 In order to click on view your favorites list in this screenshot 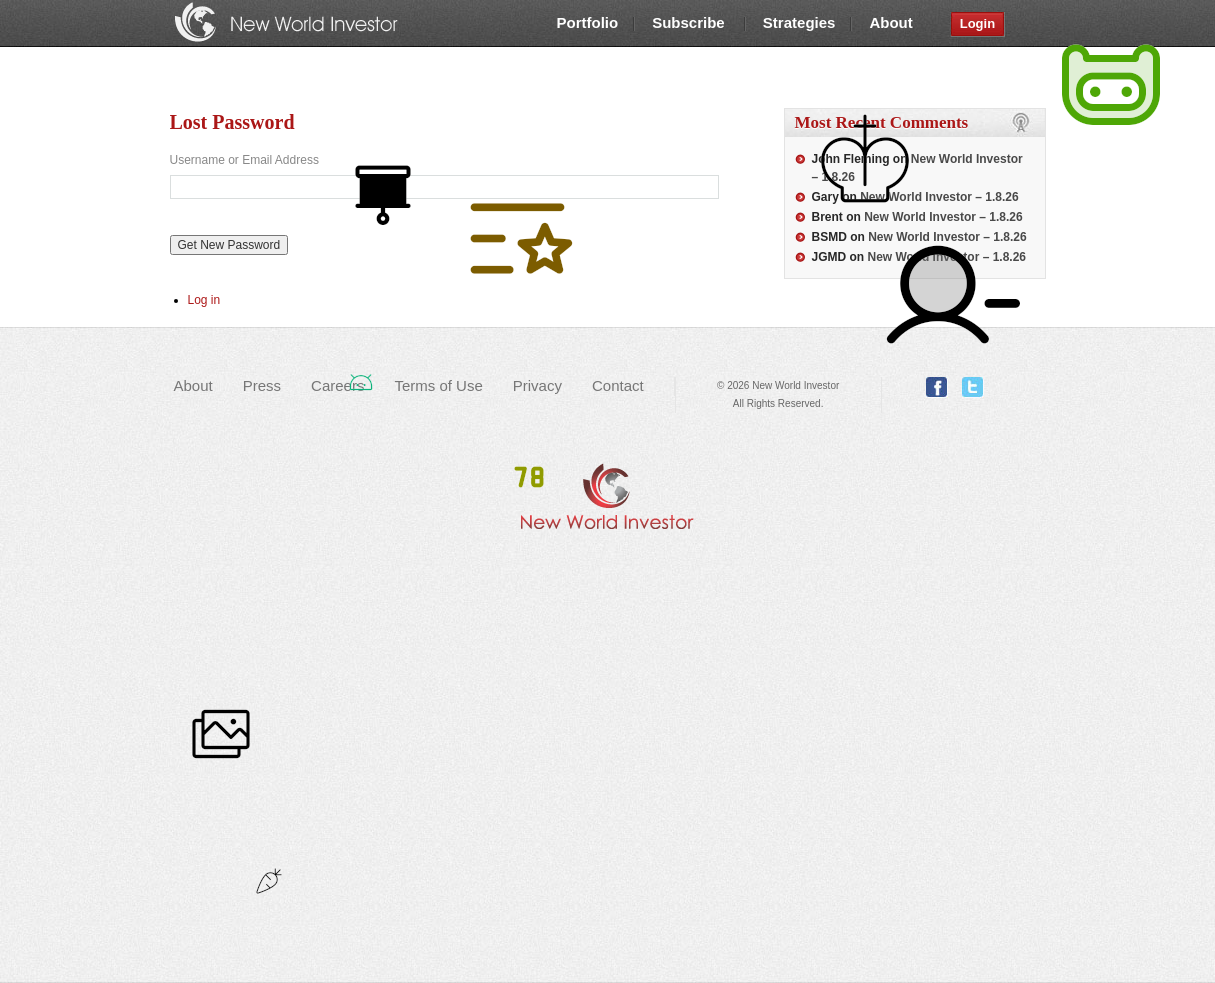, I will do `click(517, 238)`.